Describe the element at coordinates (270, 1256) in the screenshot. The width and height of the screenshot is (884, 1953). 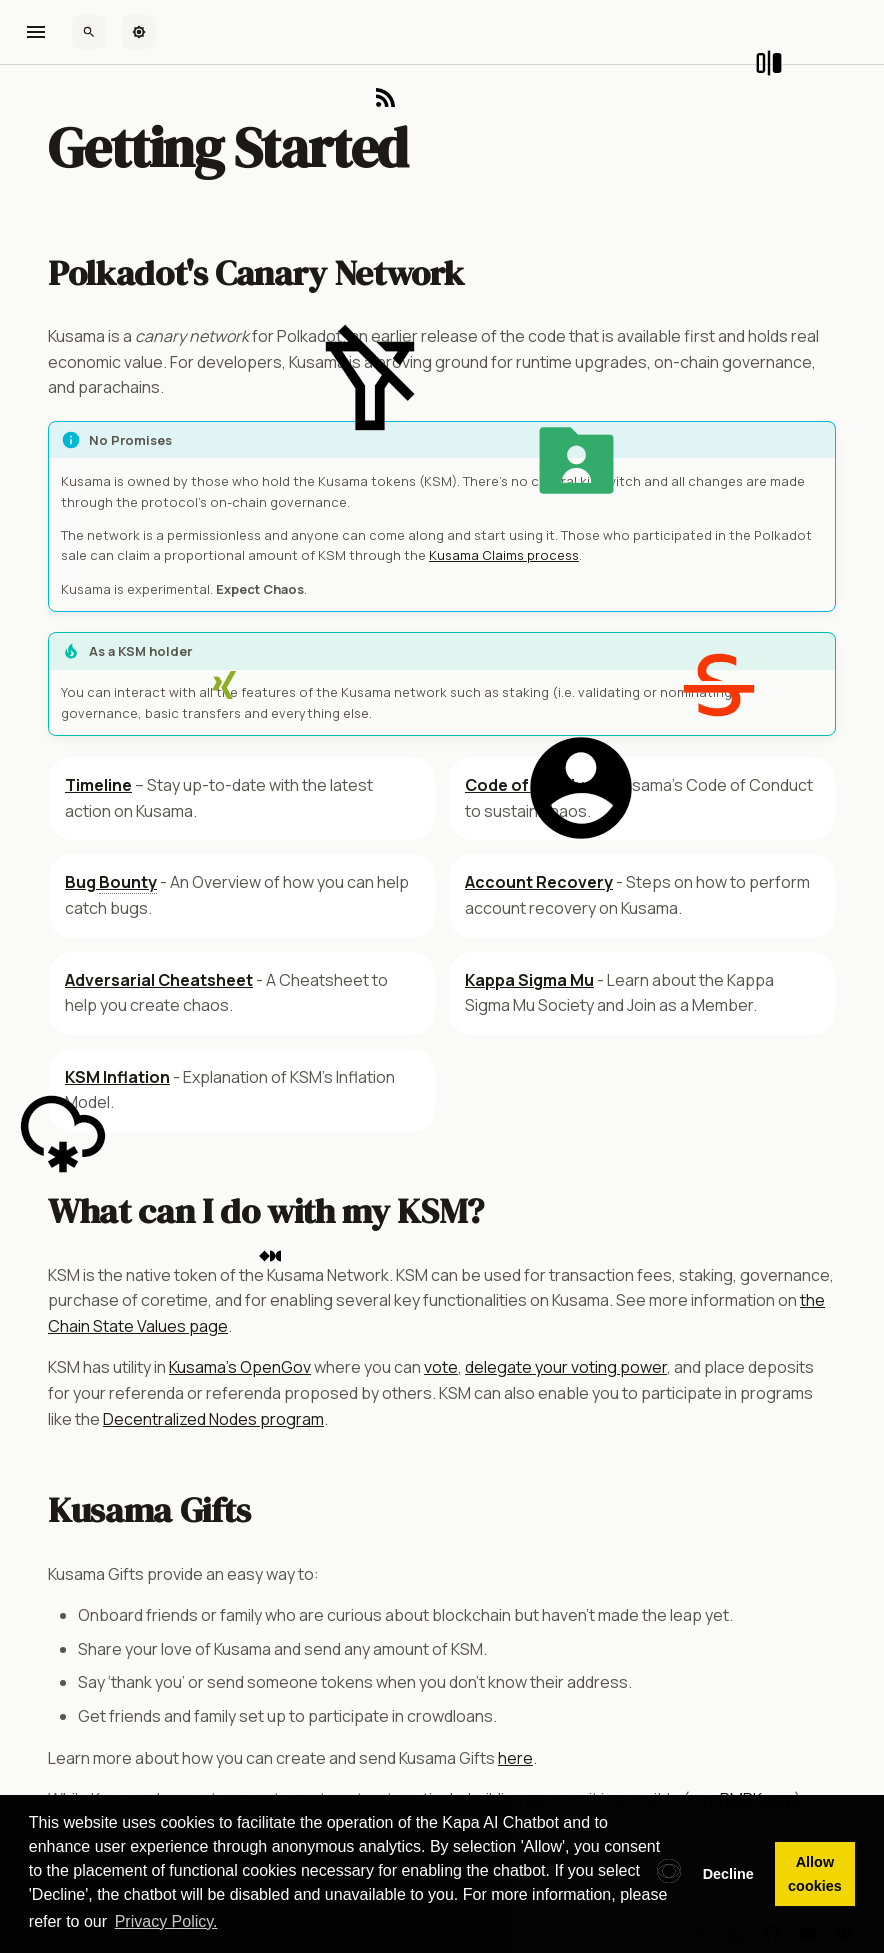
I see `42 school / 42 group logo` at that location.